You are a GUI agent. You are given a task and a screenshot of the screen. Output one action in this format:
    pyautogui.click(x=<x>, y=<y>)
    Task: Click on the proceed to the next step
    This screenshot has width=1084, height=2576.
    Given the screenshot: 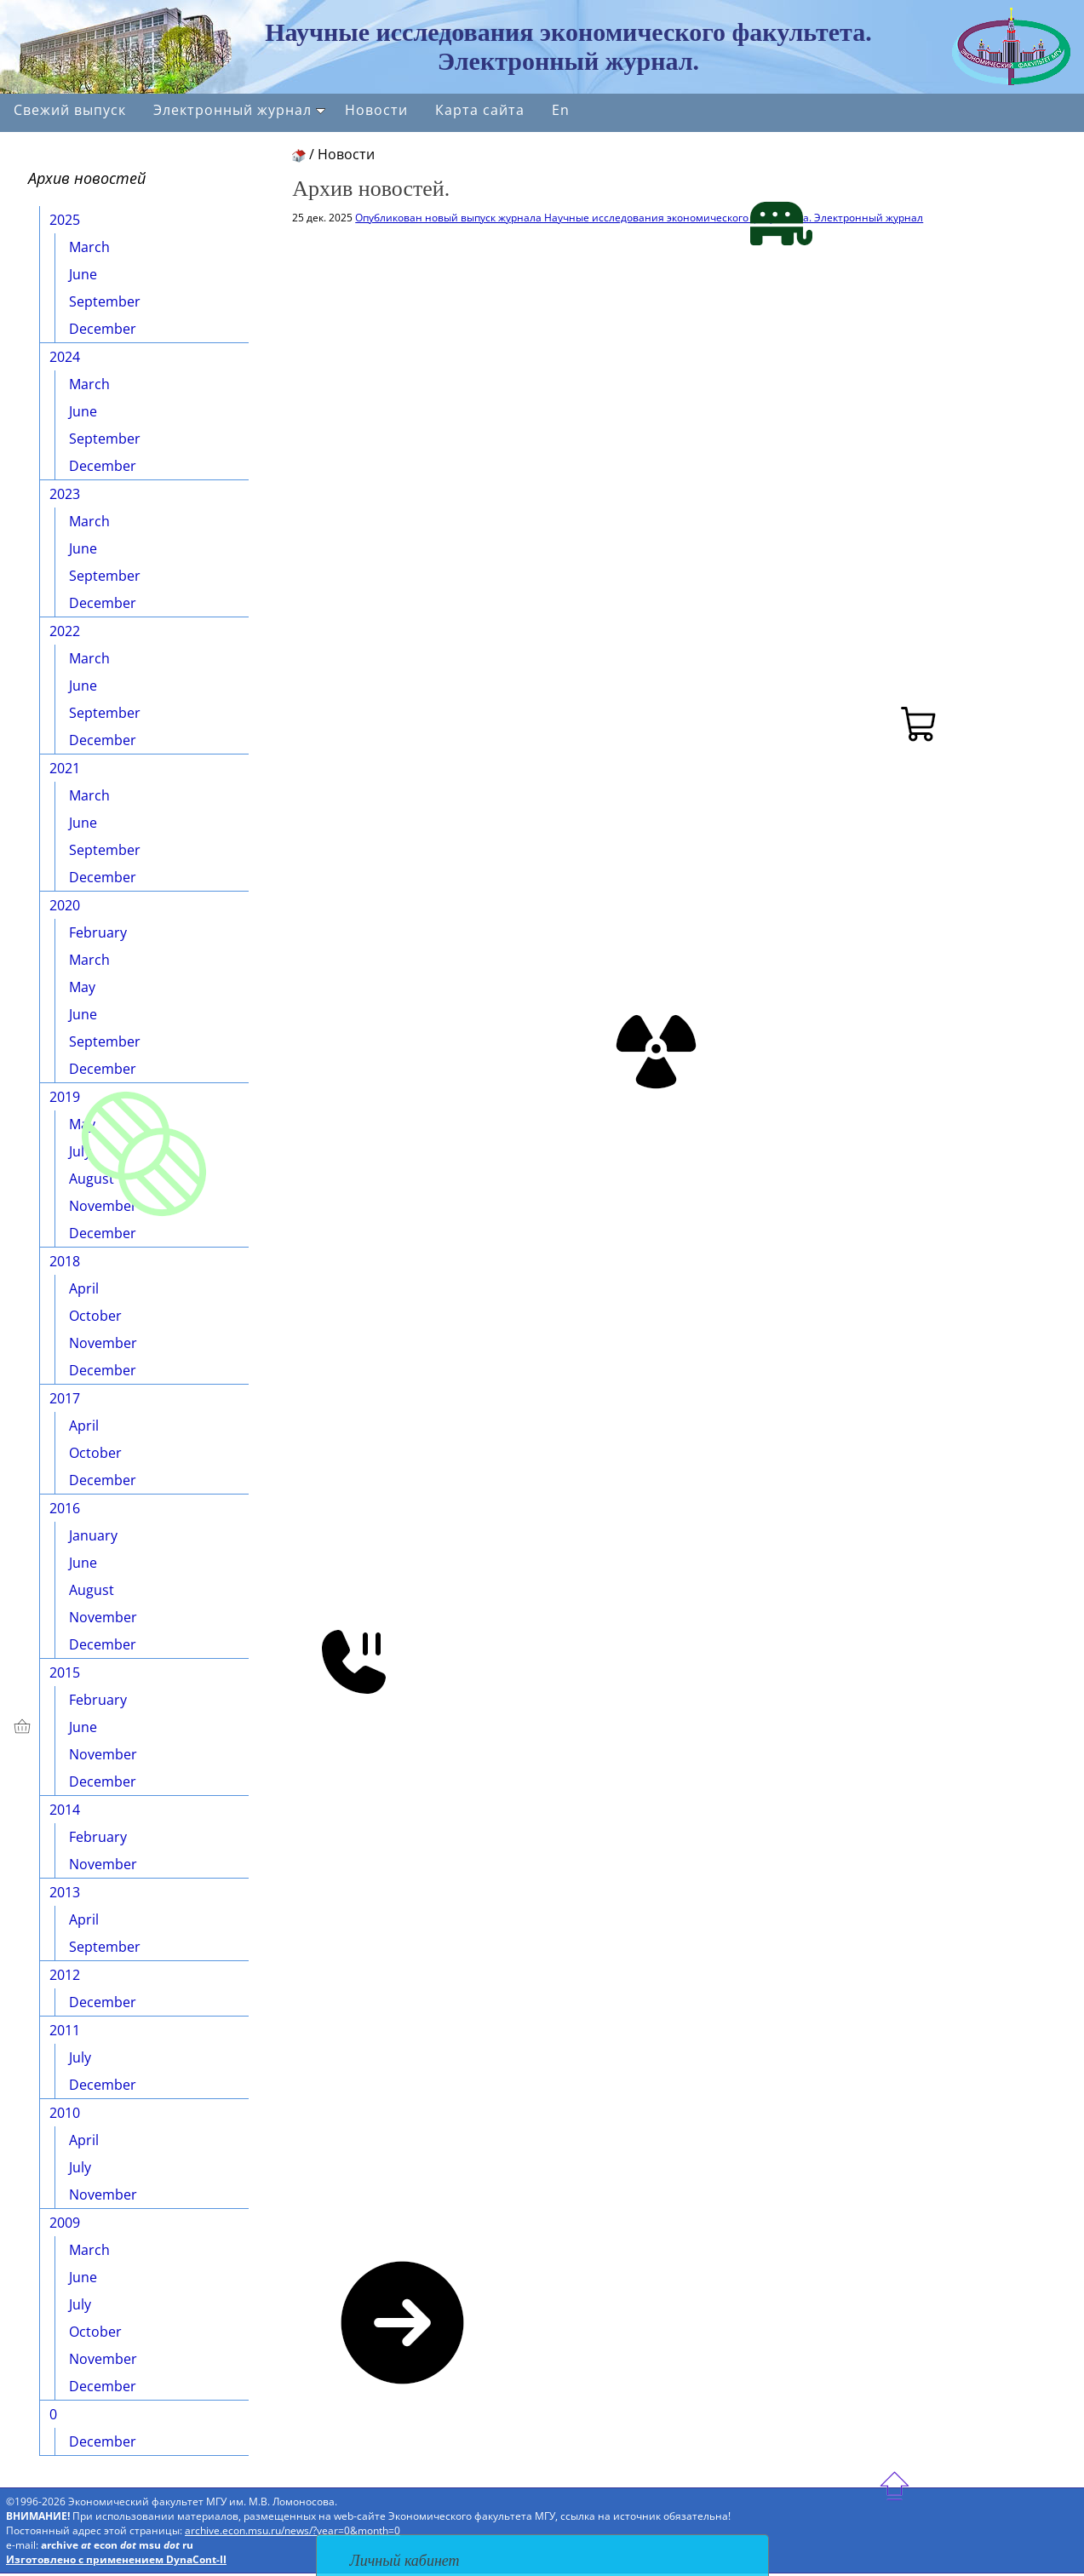 What is the action you would take?
    pyautogui.click(x=402, y=2322)
    